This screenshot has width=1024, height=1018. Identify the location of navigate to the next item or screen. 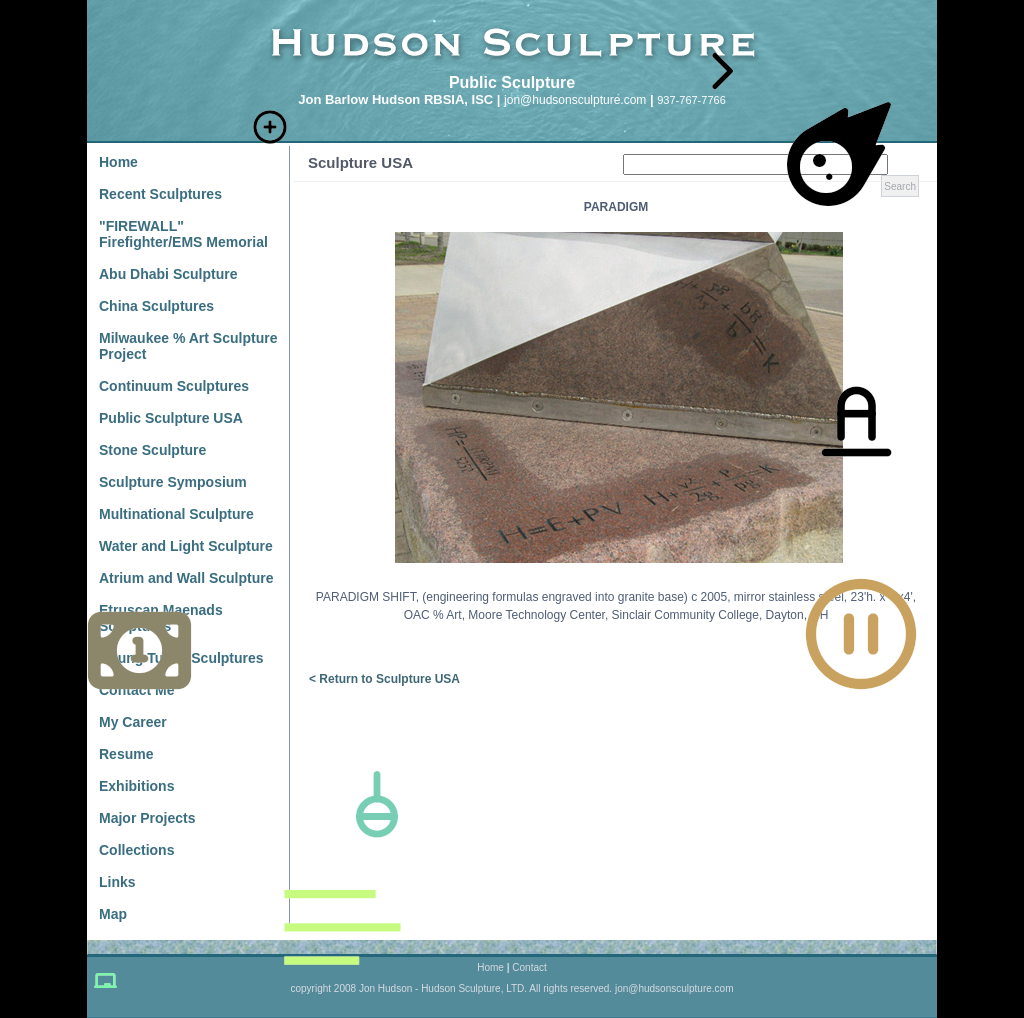
(720, 71).